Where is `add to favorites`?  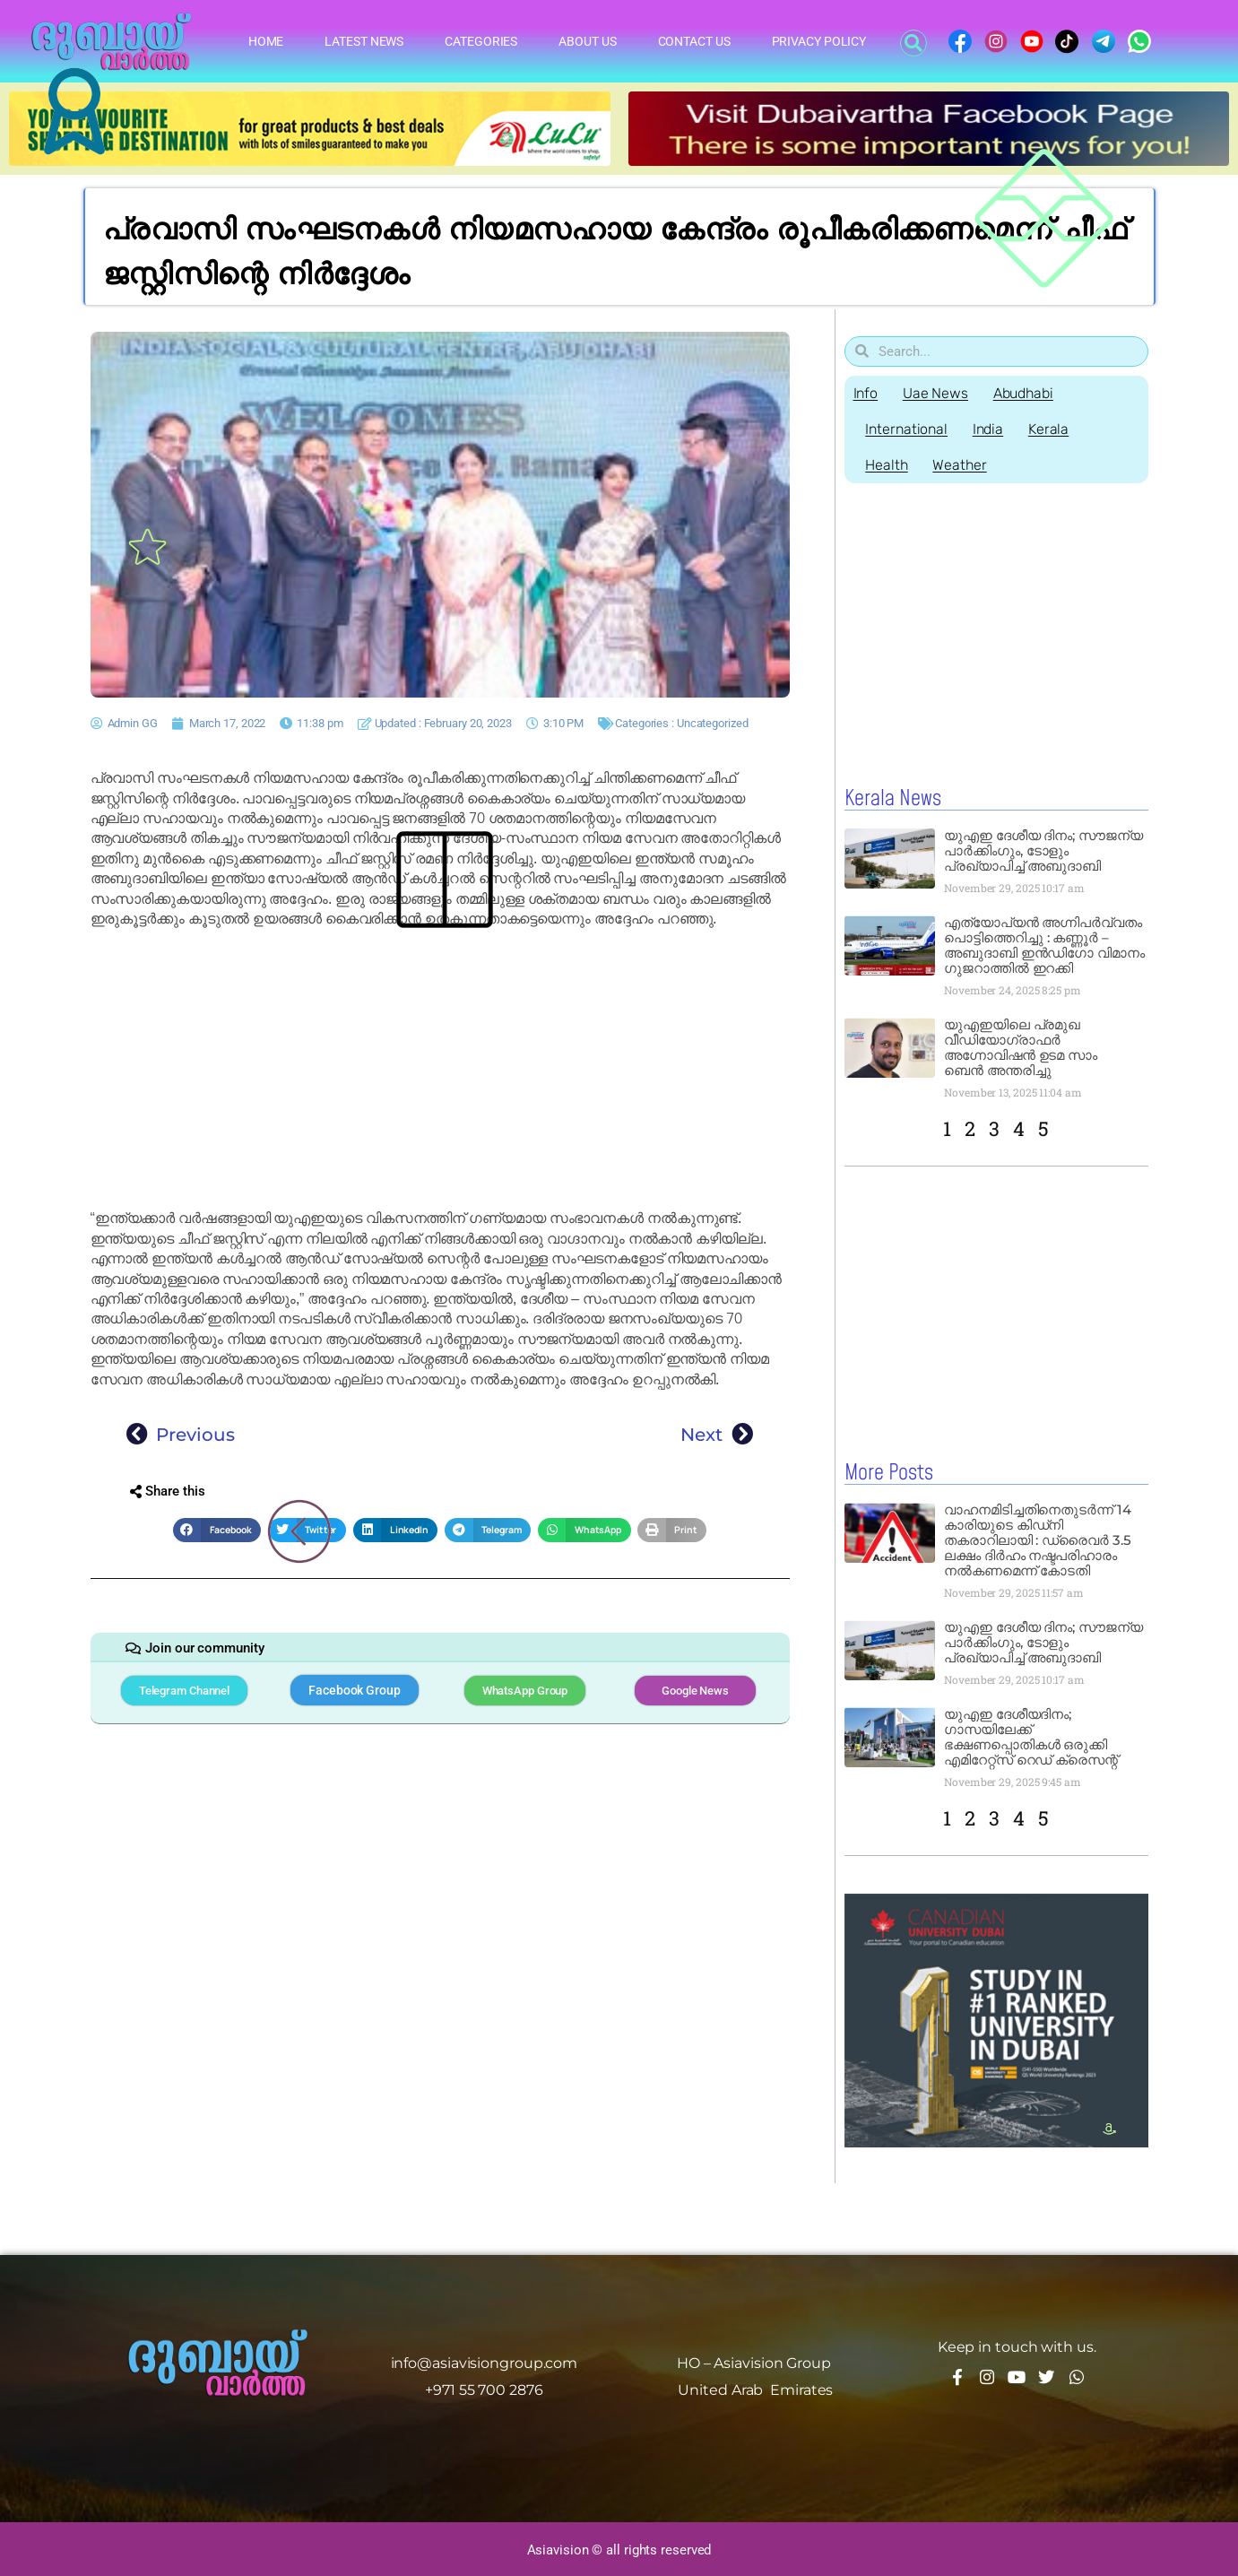
add to favorites is located at coordinates (147, 547).